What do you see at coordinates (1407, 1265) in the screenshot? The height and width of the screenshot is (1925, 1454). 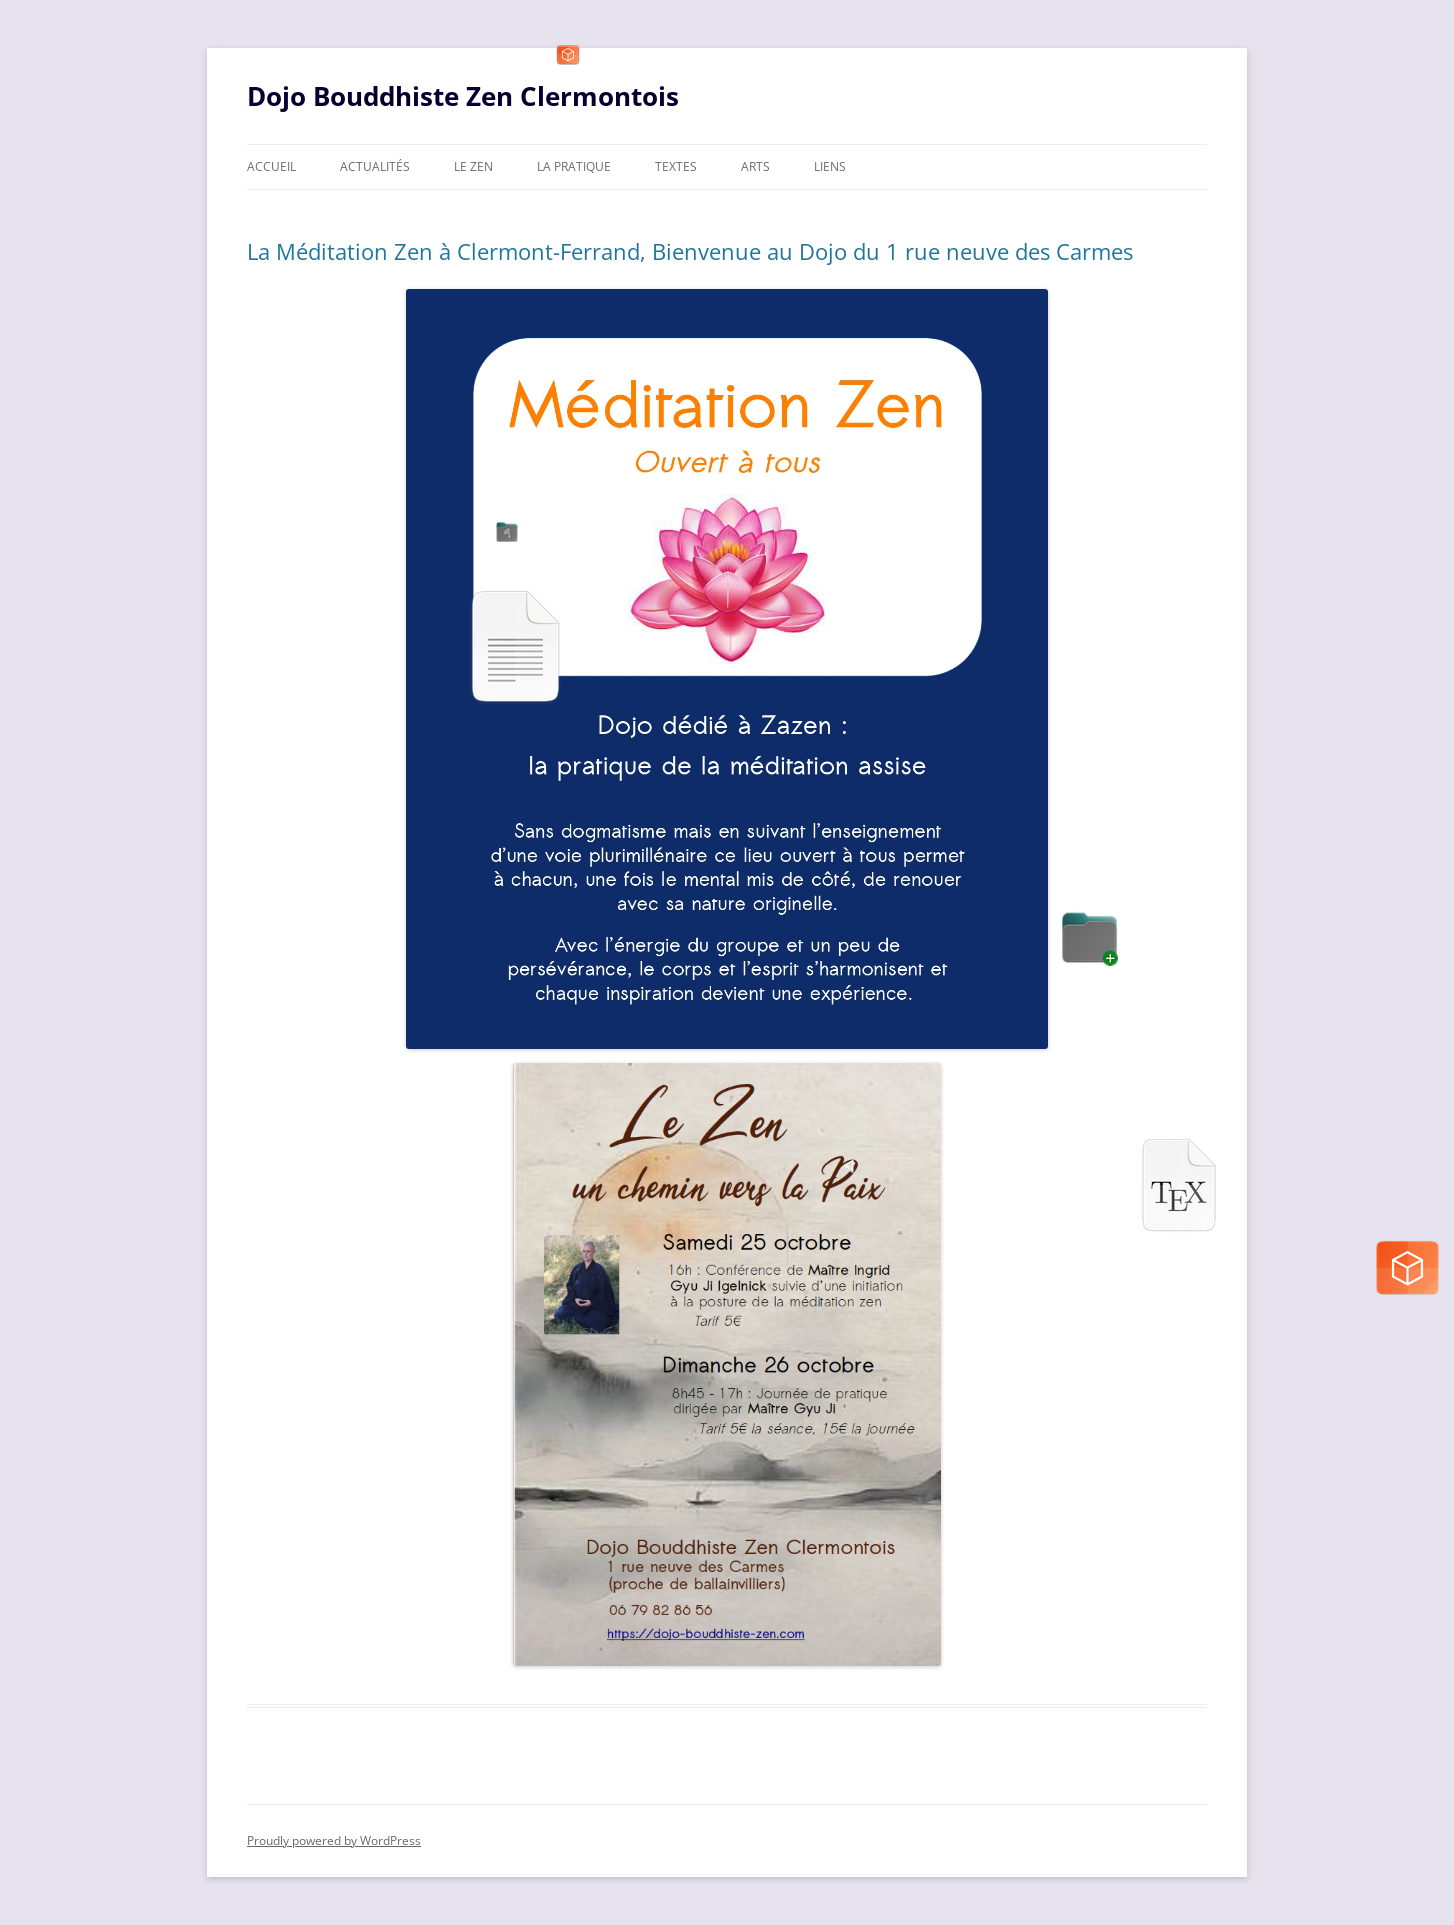 I see `3D model file in STL ASCII format` at bounding box center [1407, 1265].